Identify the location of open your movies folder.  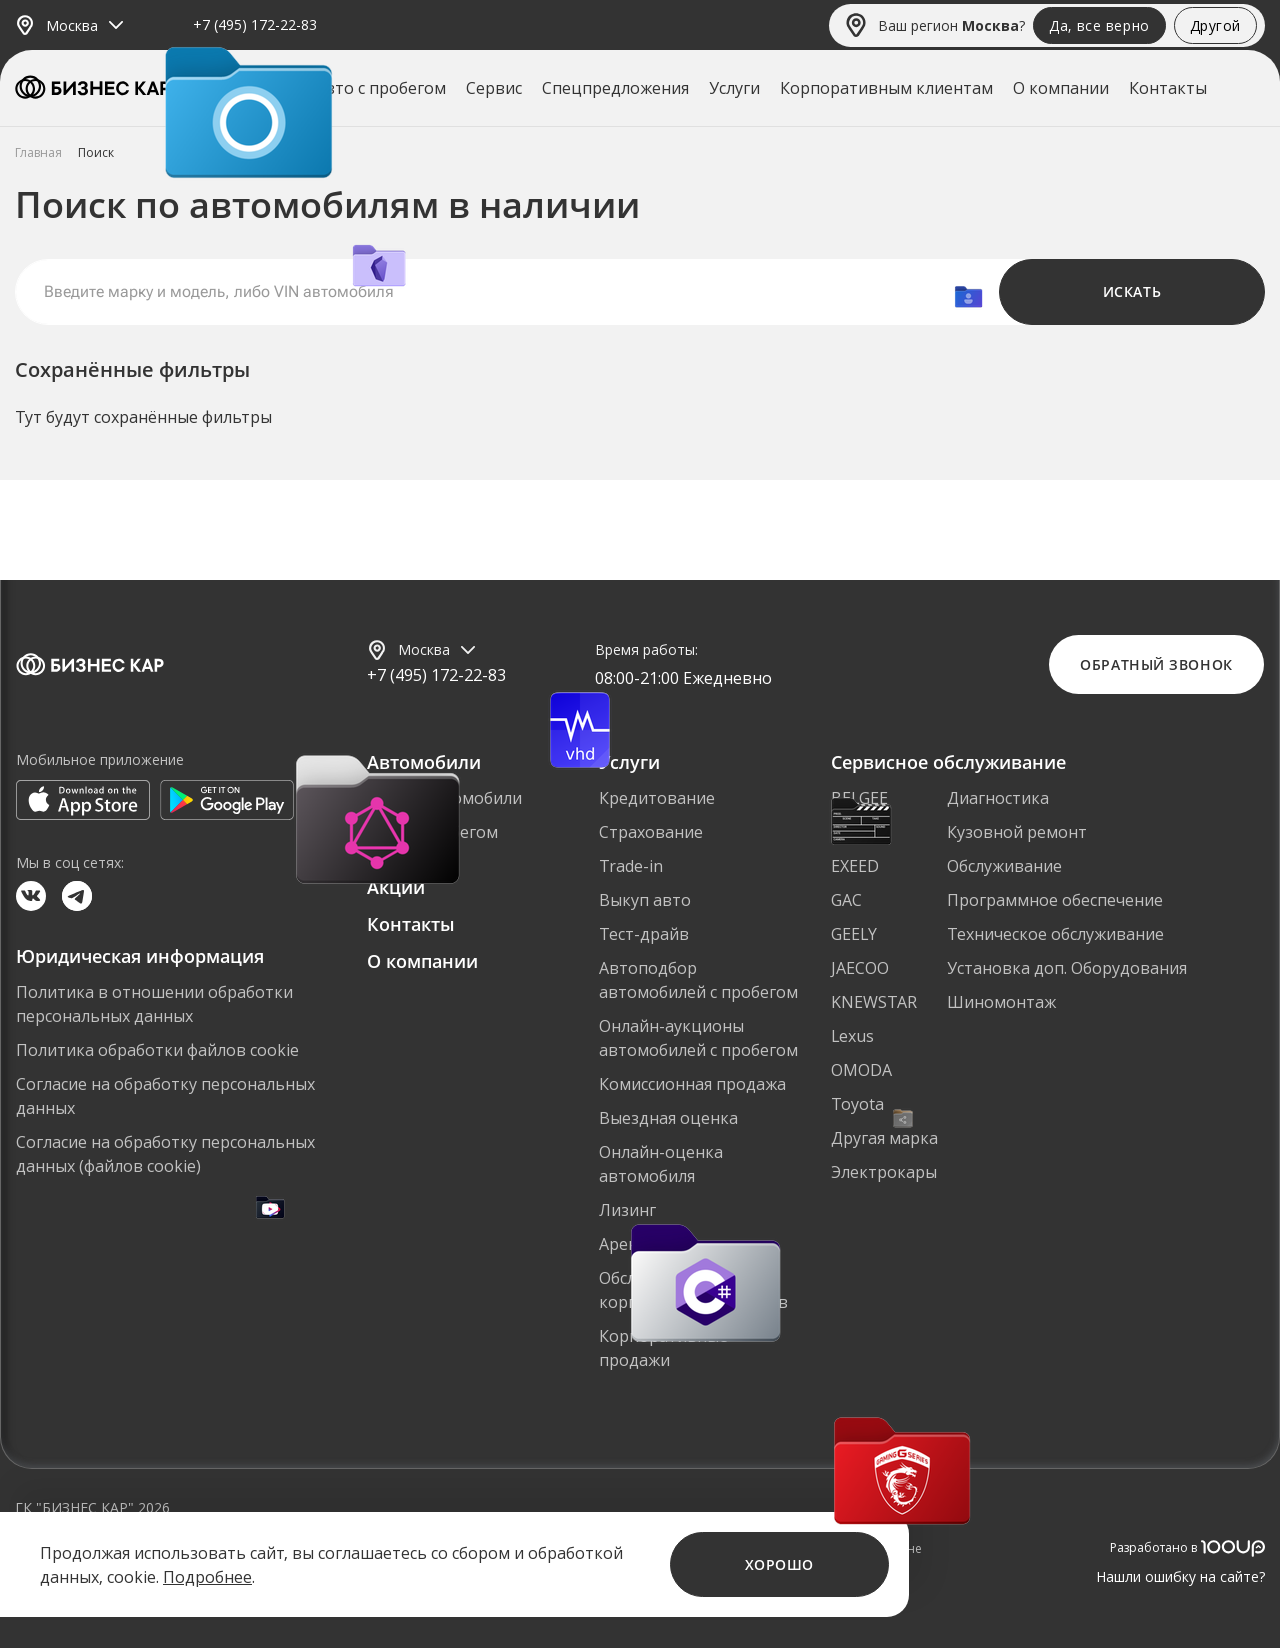
(861, 823).